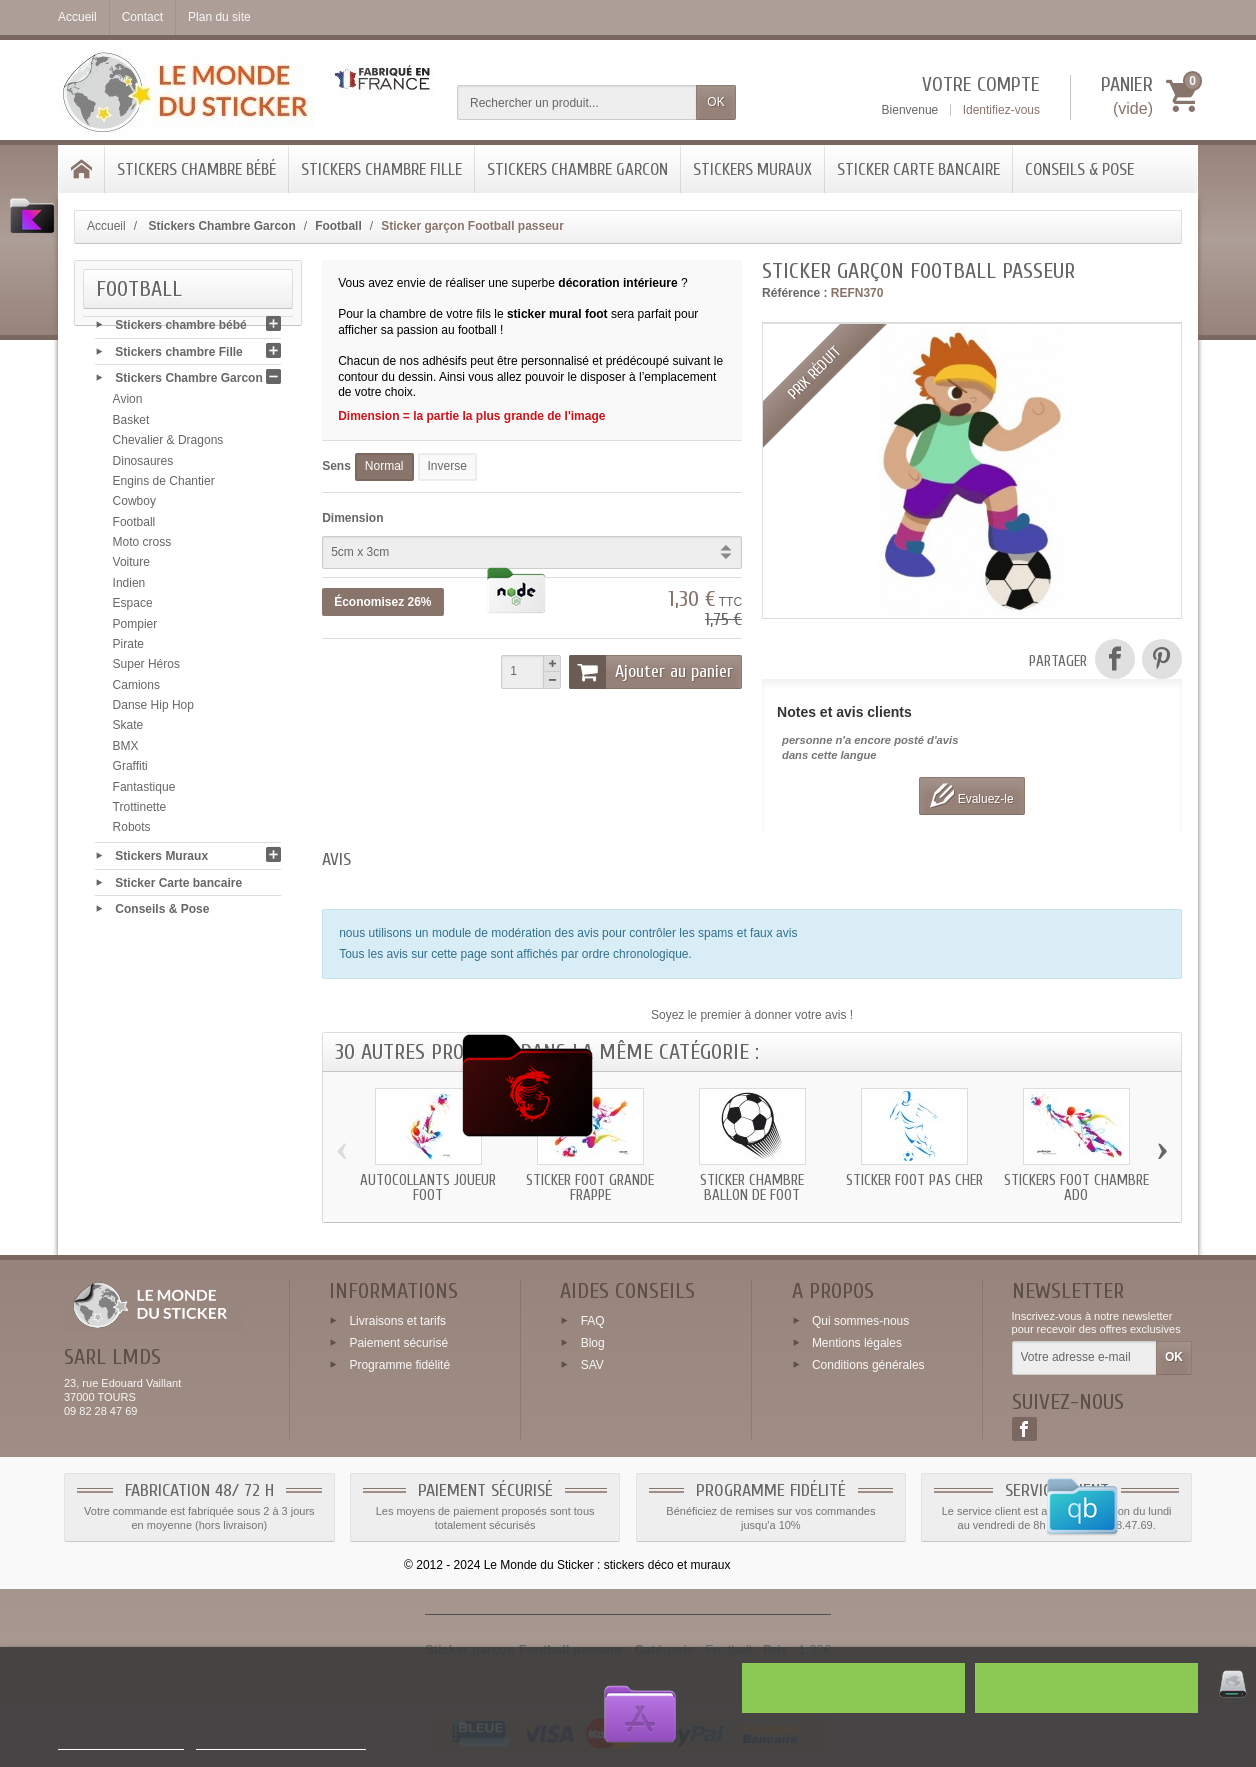 The width and height of the screenshot is (1256, 1767). What do you see at coordinates (32, 217) in the screenshot?
I see `open kotlin project folder` at bounding box center [32, 217].